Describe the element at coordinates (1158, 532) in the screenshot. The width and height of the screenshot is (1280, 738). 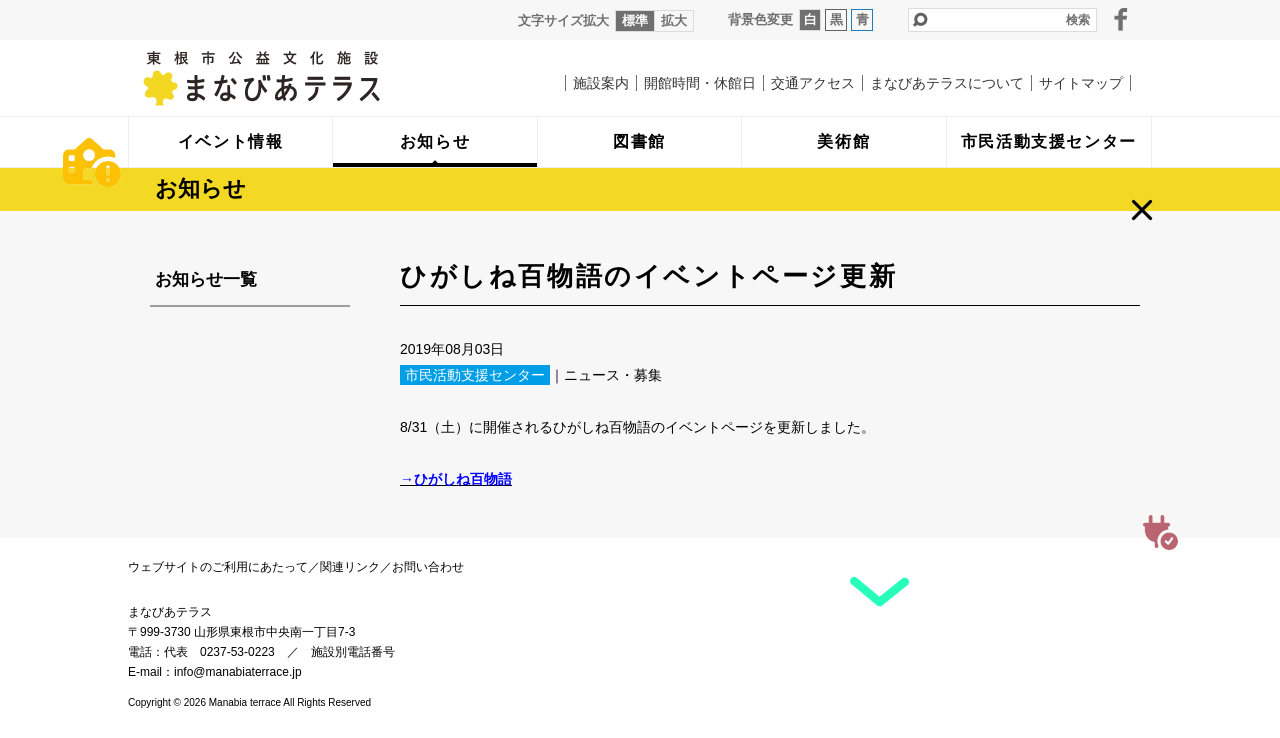
I see `indicates successful connection or power status` at that location.